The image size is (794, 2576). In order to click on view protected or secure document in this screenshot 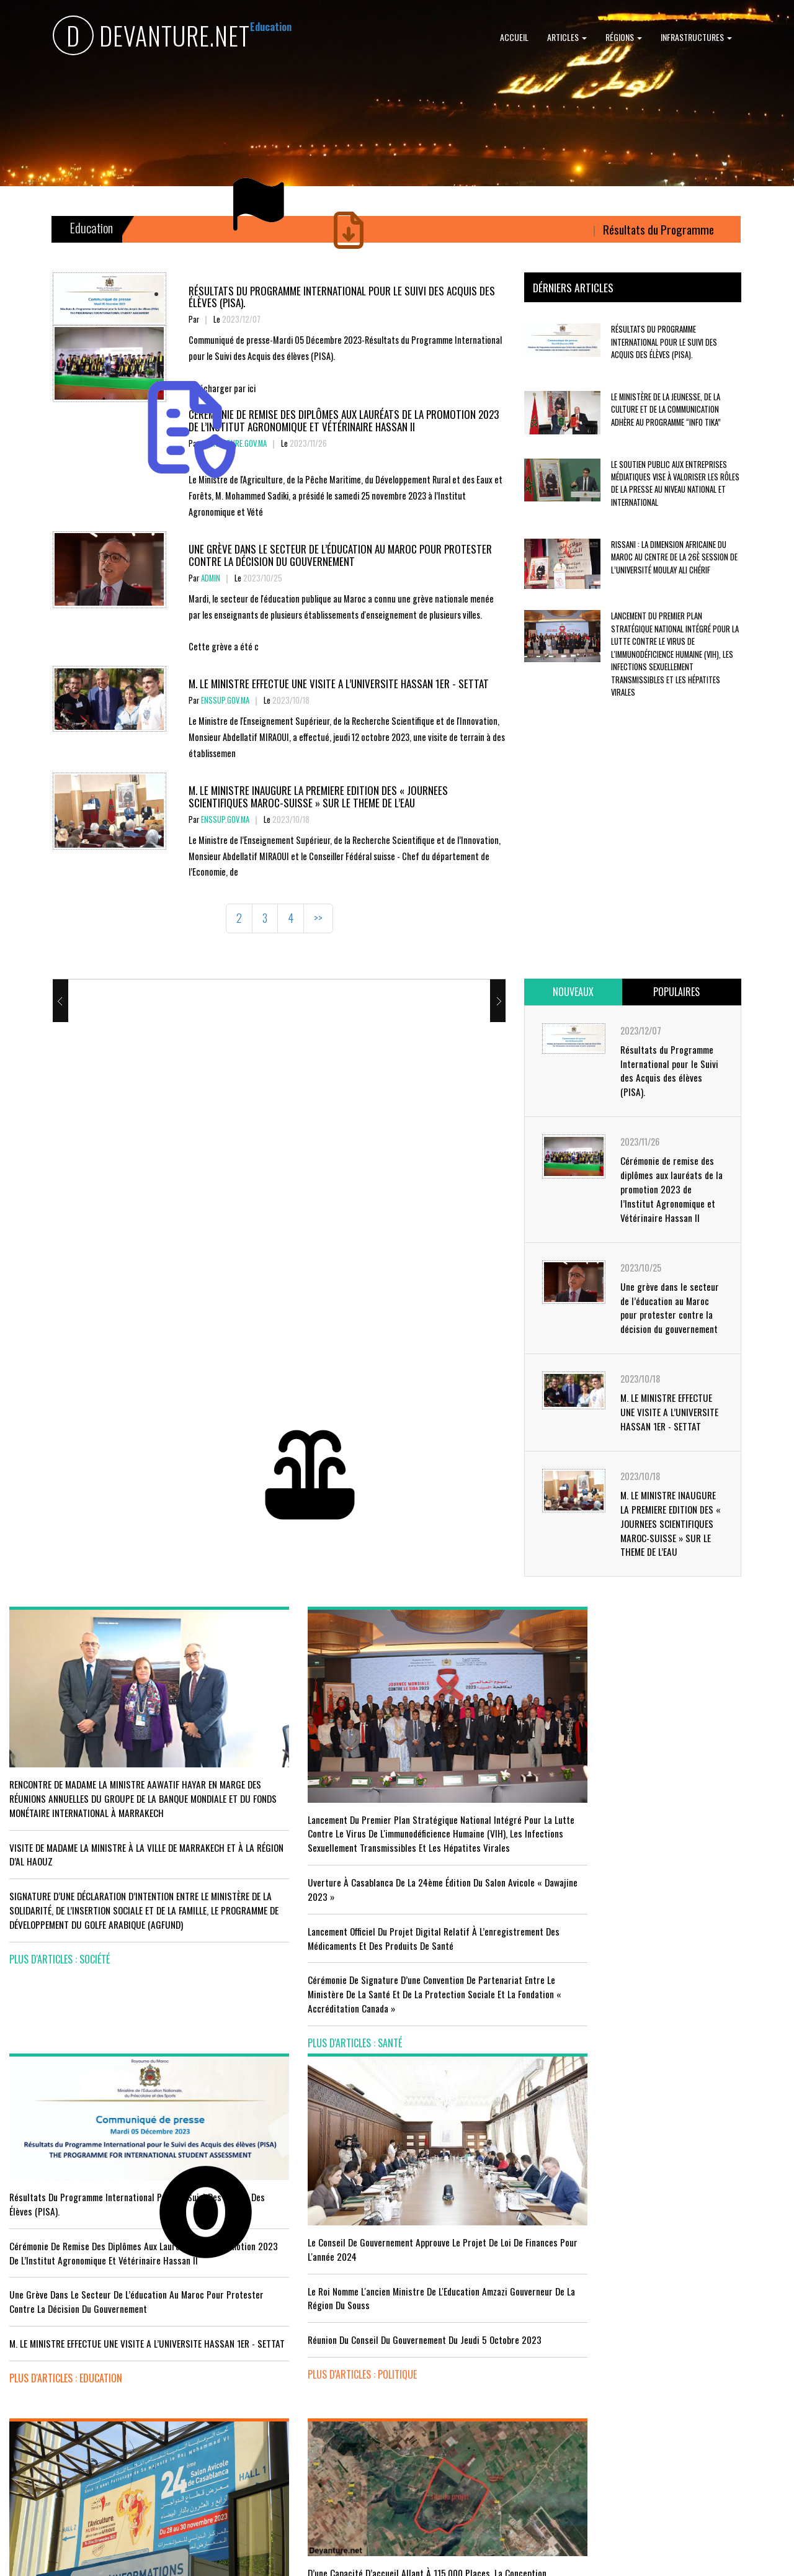, I will do `click(189, 427)`.